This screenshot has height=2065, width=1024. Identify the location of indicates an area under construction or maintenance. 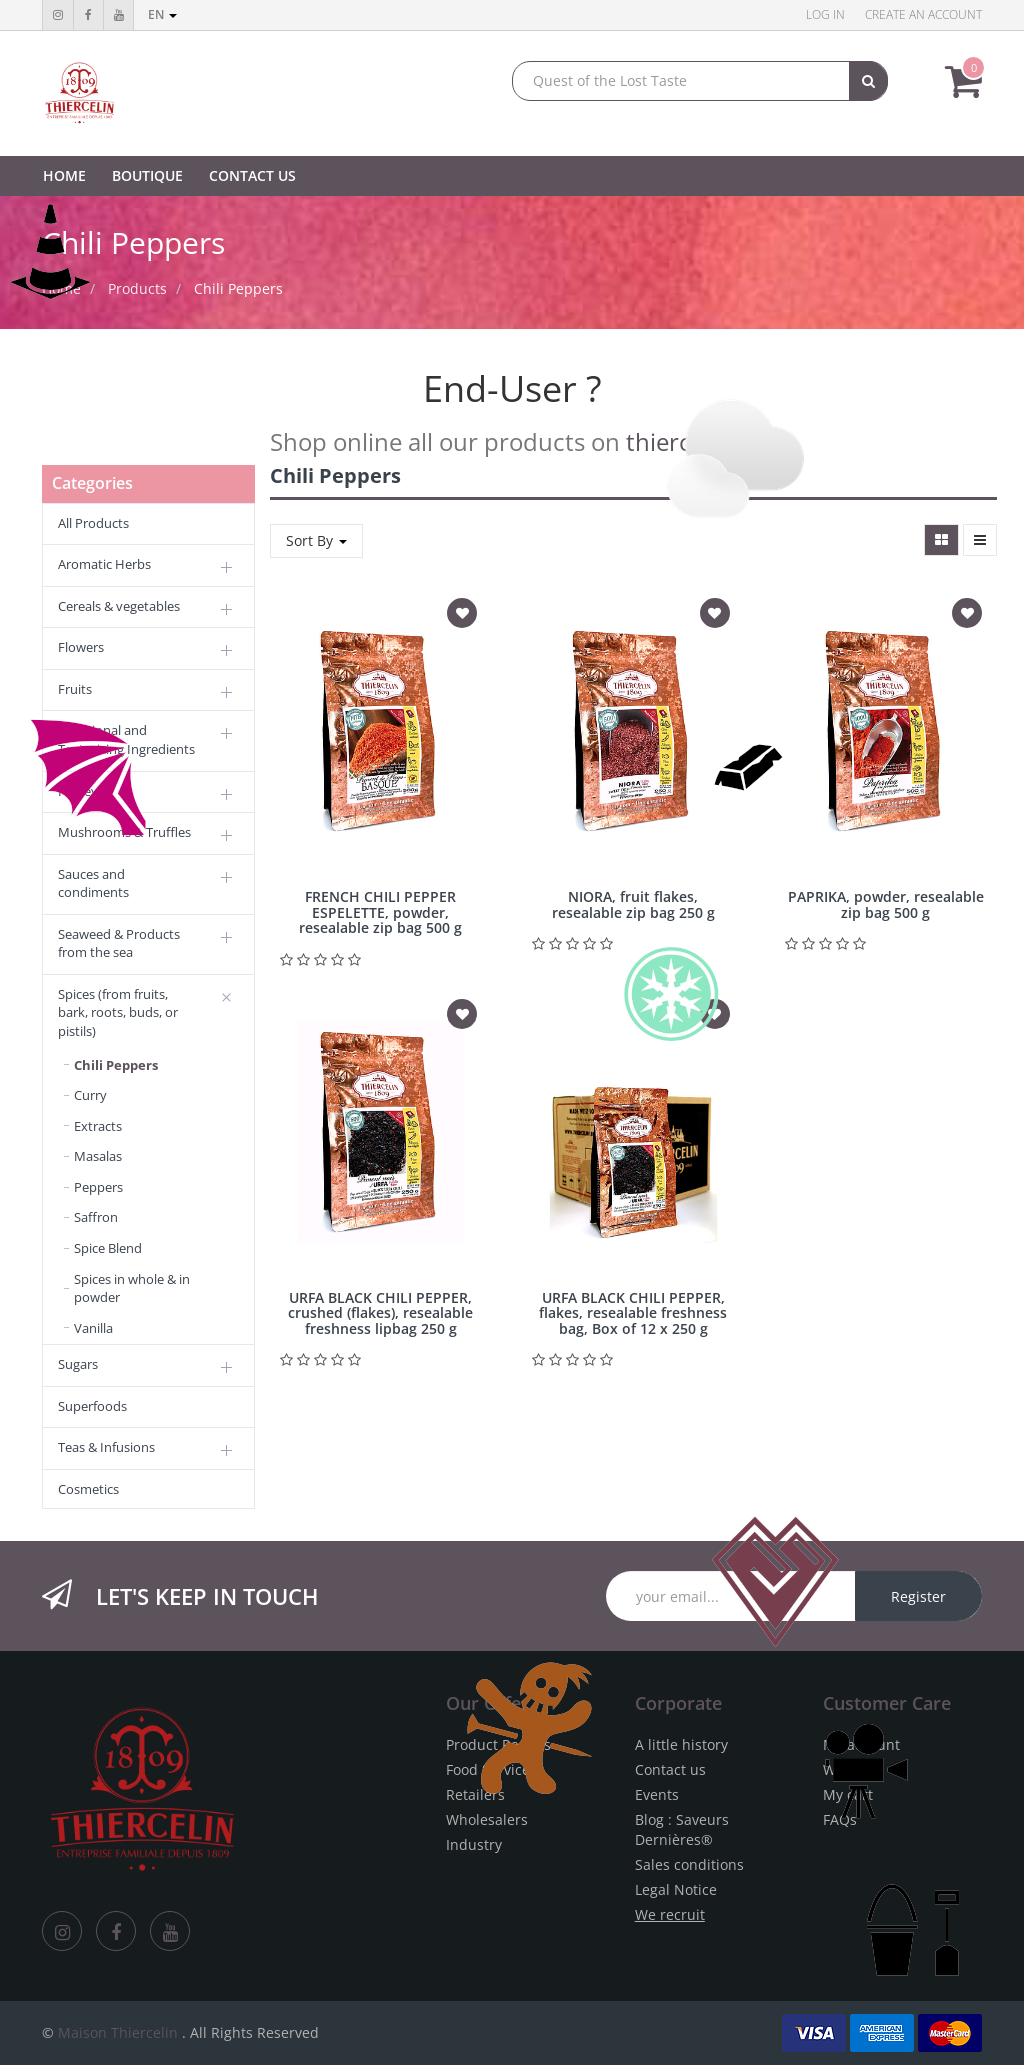
(50, 251).